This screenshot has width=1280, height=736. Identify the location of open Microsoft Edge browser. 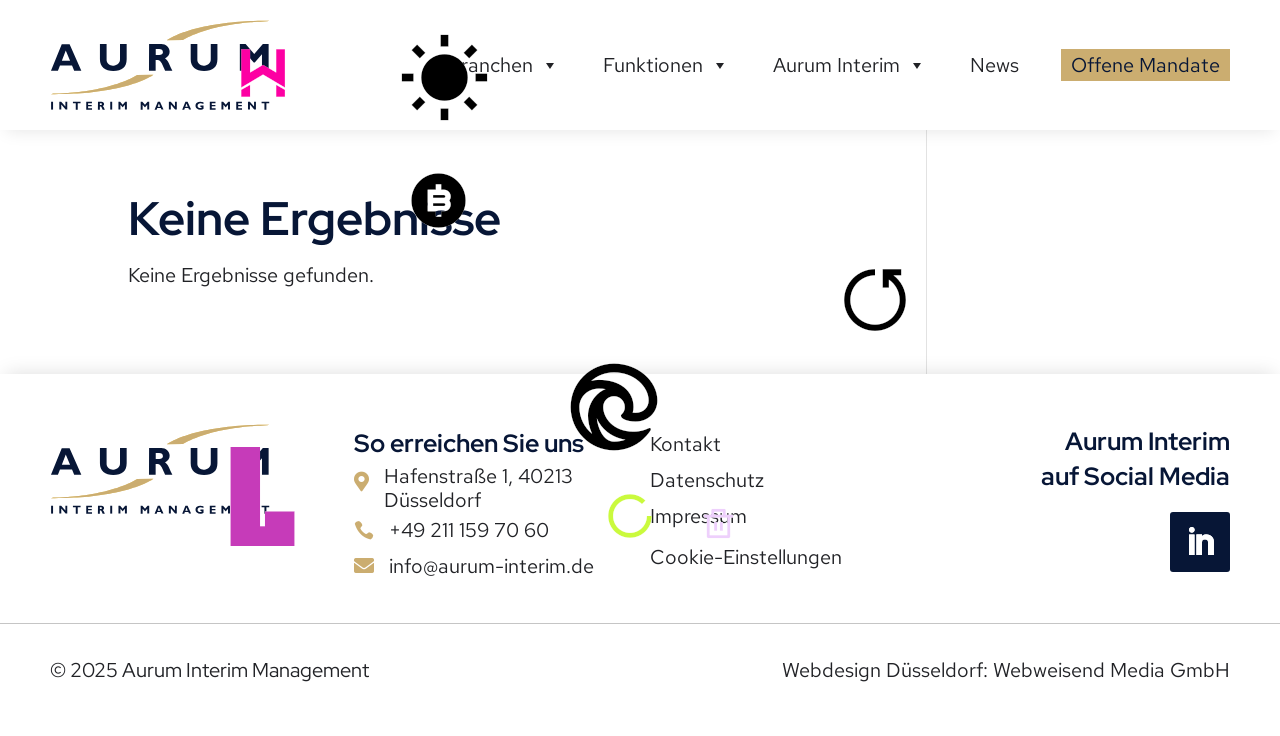
(614, 407).